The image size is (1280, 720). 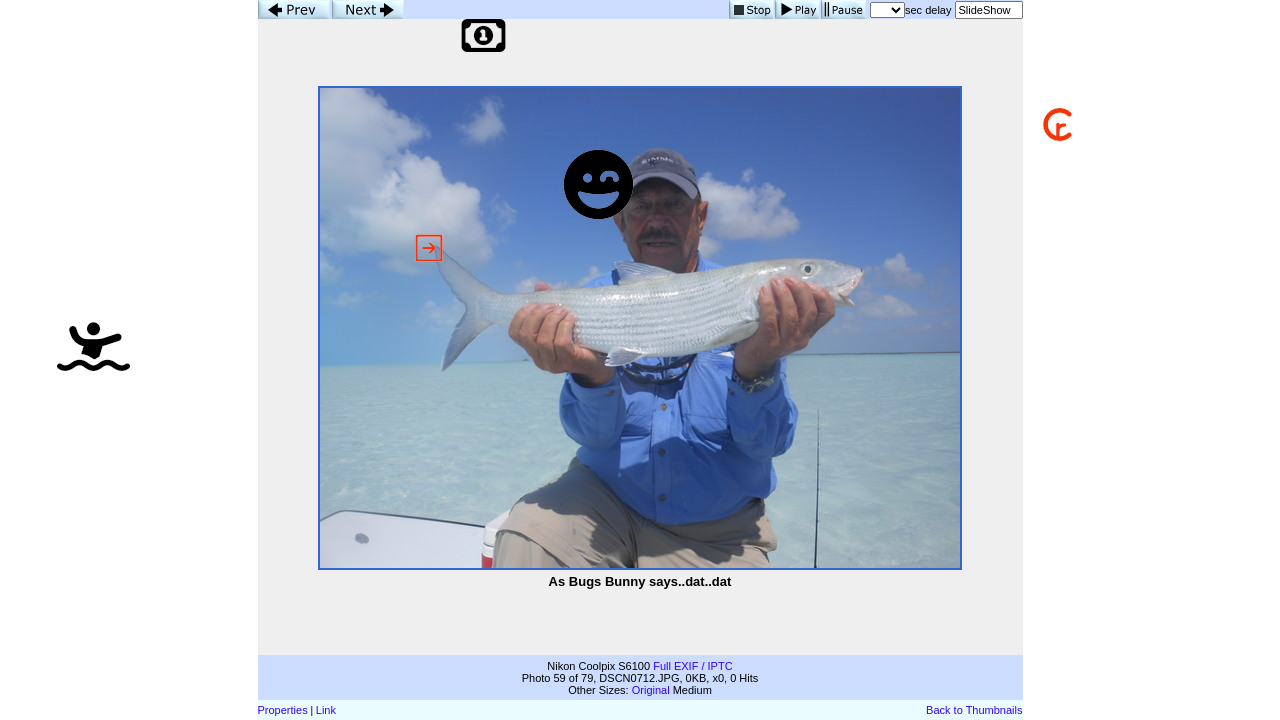 What do you see at coordinates (598, 184) in the screenshot?
I see `add a playful or winking emoji reaction` at bounding box center [598, 184].